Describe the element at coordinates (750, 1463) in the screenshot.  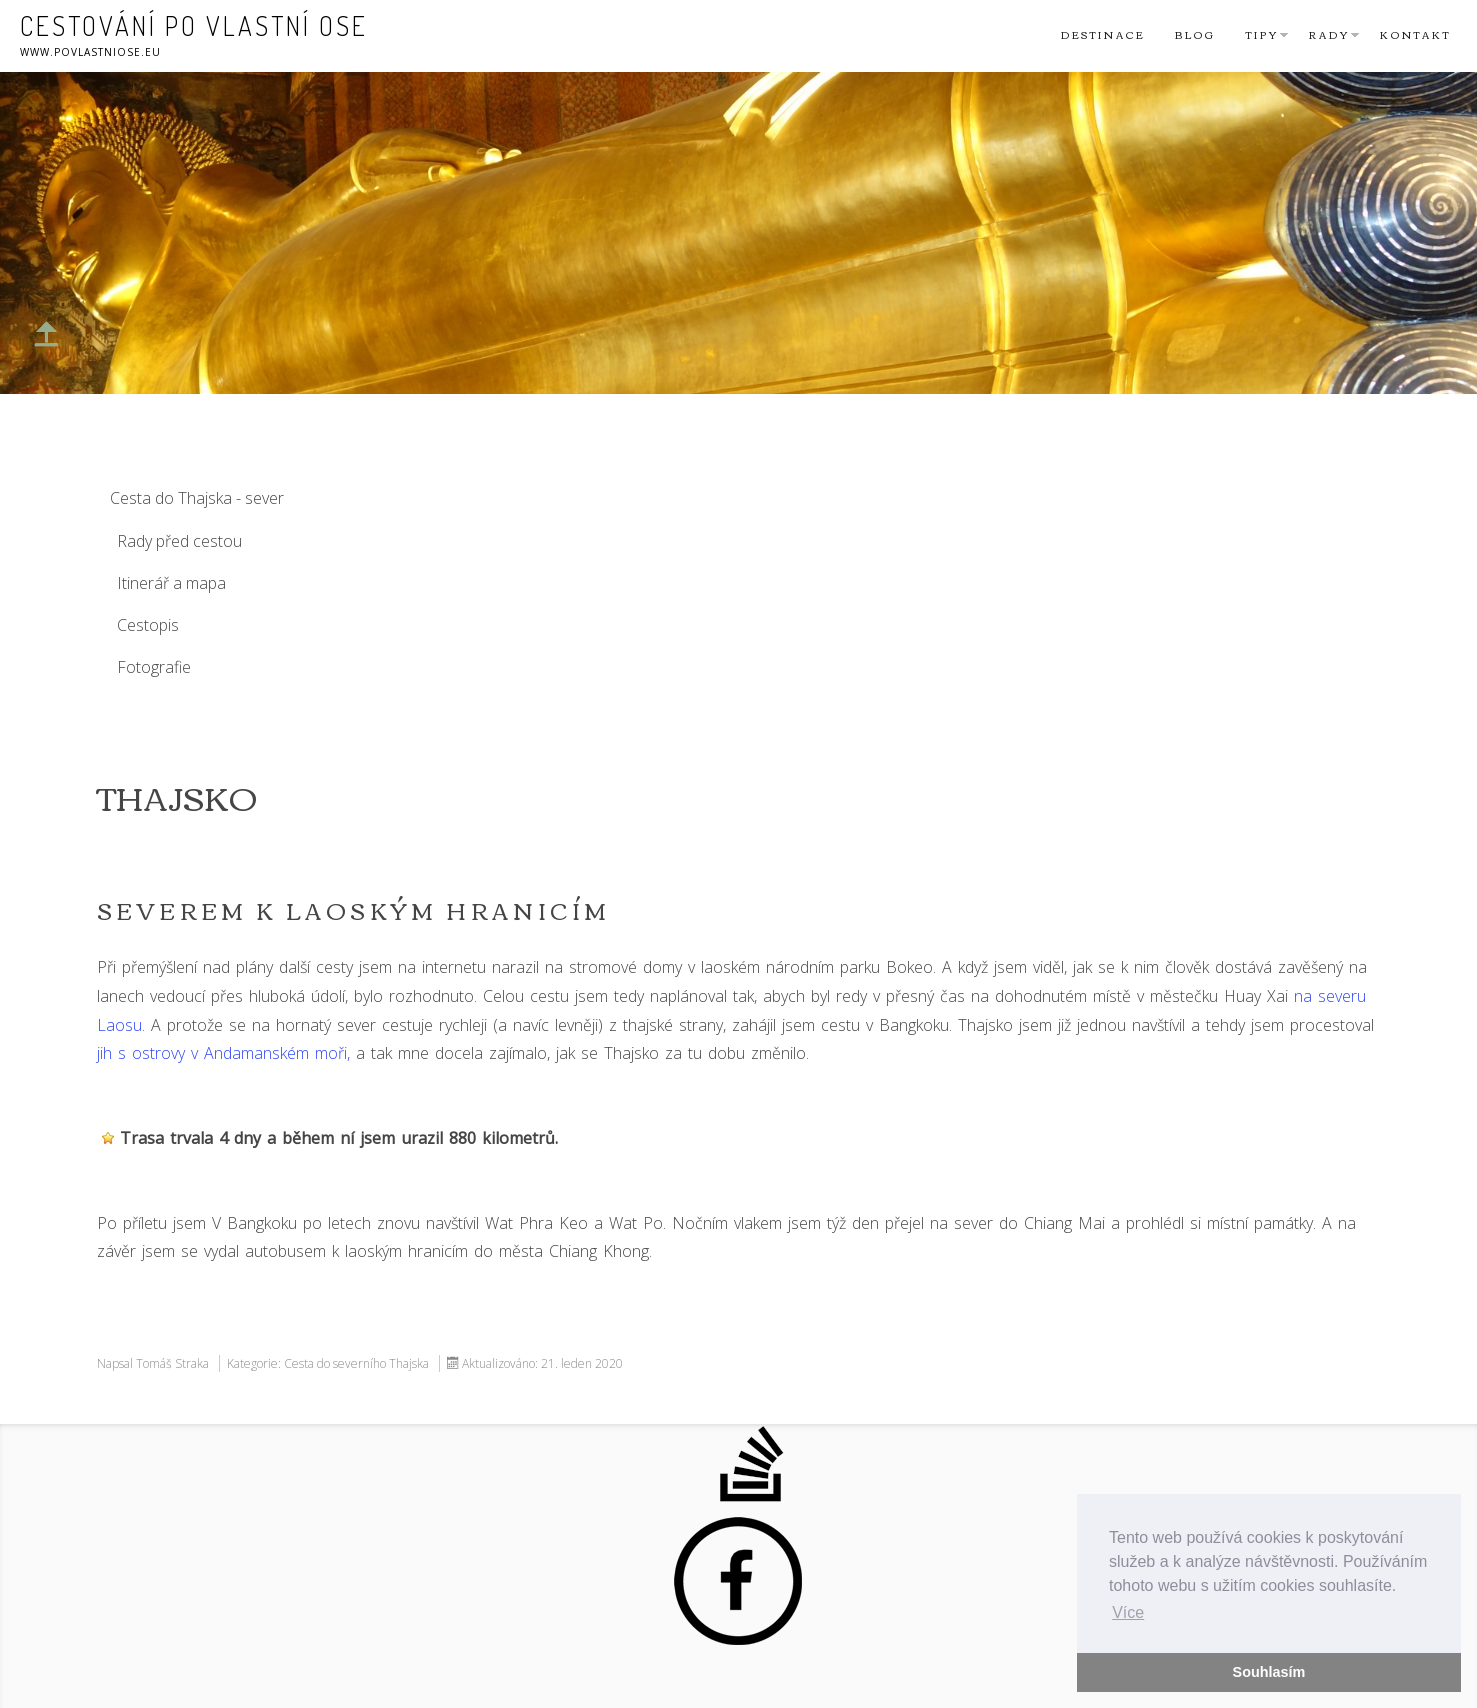
I see `visit stack overflow website` at that location.